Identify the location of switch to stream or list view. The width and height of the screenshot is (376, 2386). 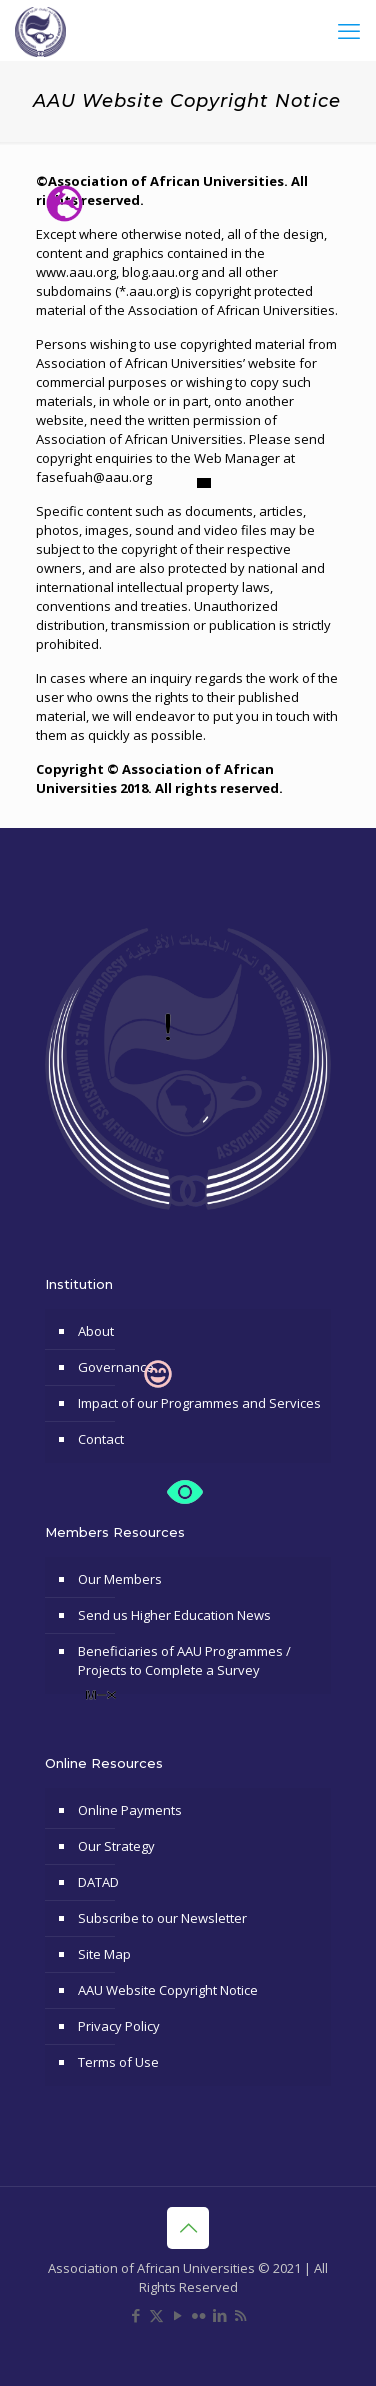
(203, 483).